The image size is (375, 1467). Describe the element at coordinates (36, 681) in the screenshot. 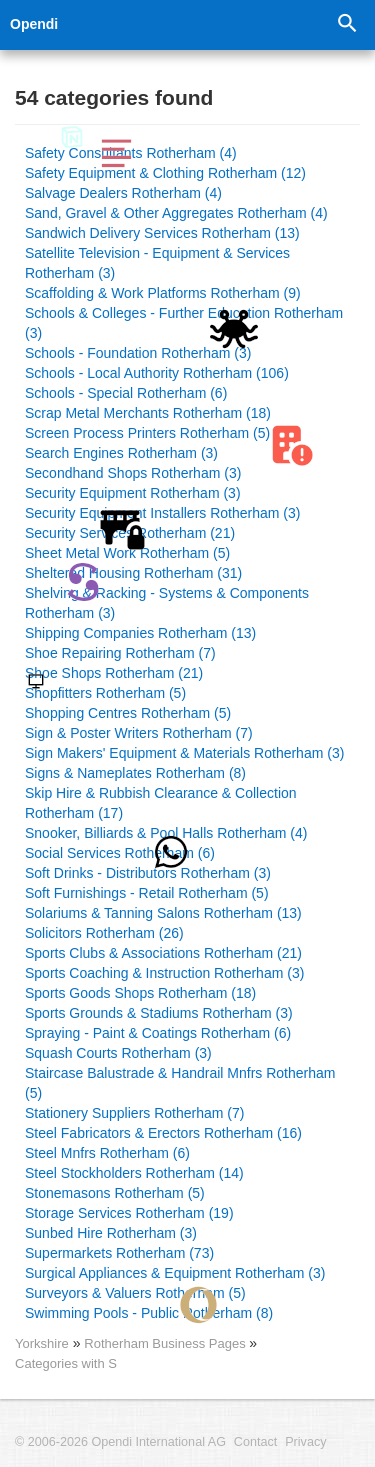

I see `access desktop or computer view` at that location.